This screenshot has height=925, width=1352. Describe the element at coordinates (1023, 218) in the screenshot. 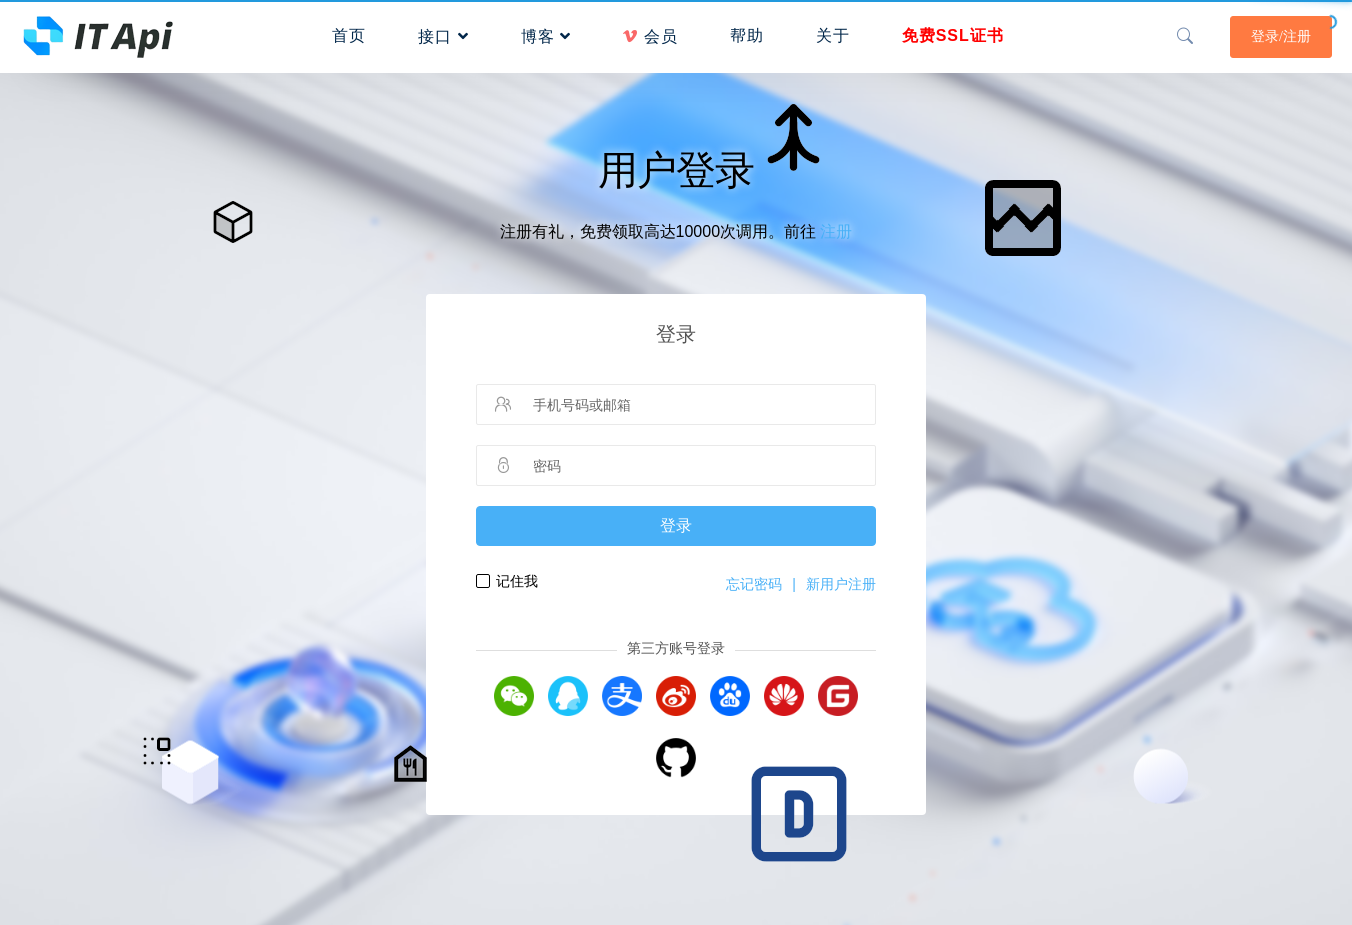

I see `indicates an image failed to load` at that location.